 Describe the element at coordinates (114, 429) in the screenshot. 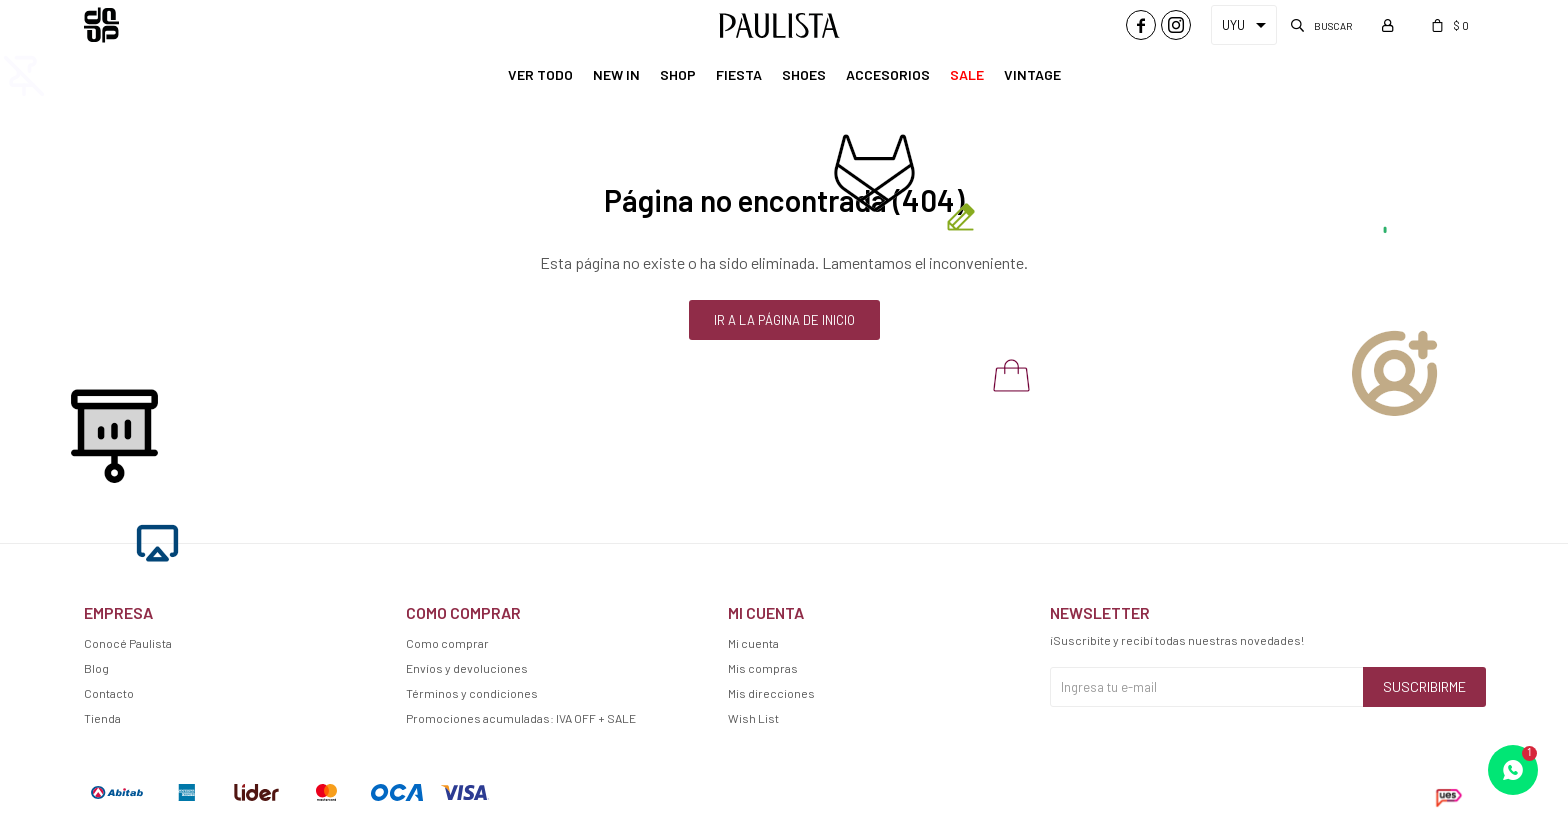

I see `view presentation with chart data` at that location.